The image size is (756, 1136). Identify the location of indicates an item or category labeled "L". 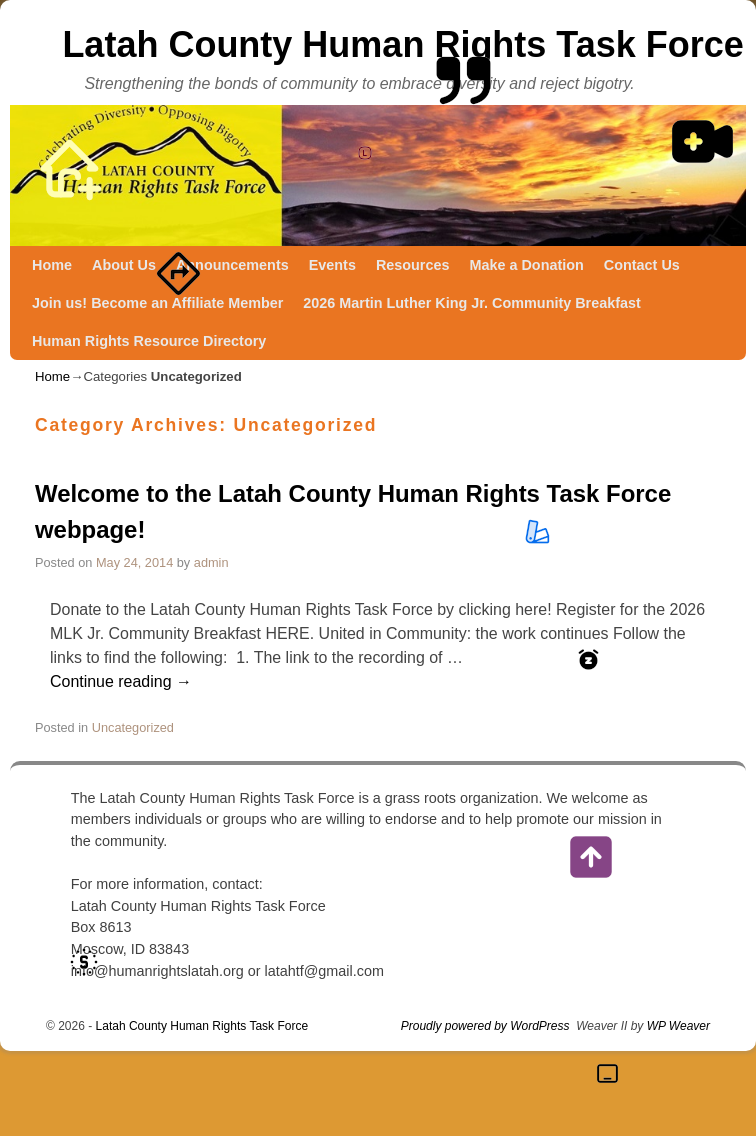
(365, 153).